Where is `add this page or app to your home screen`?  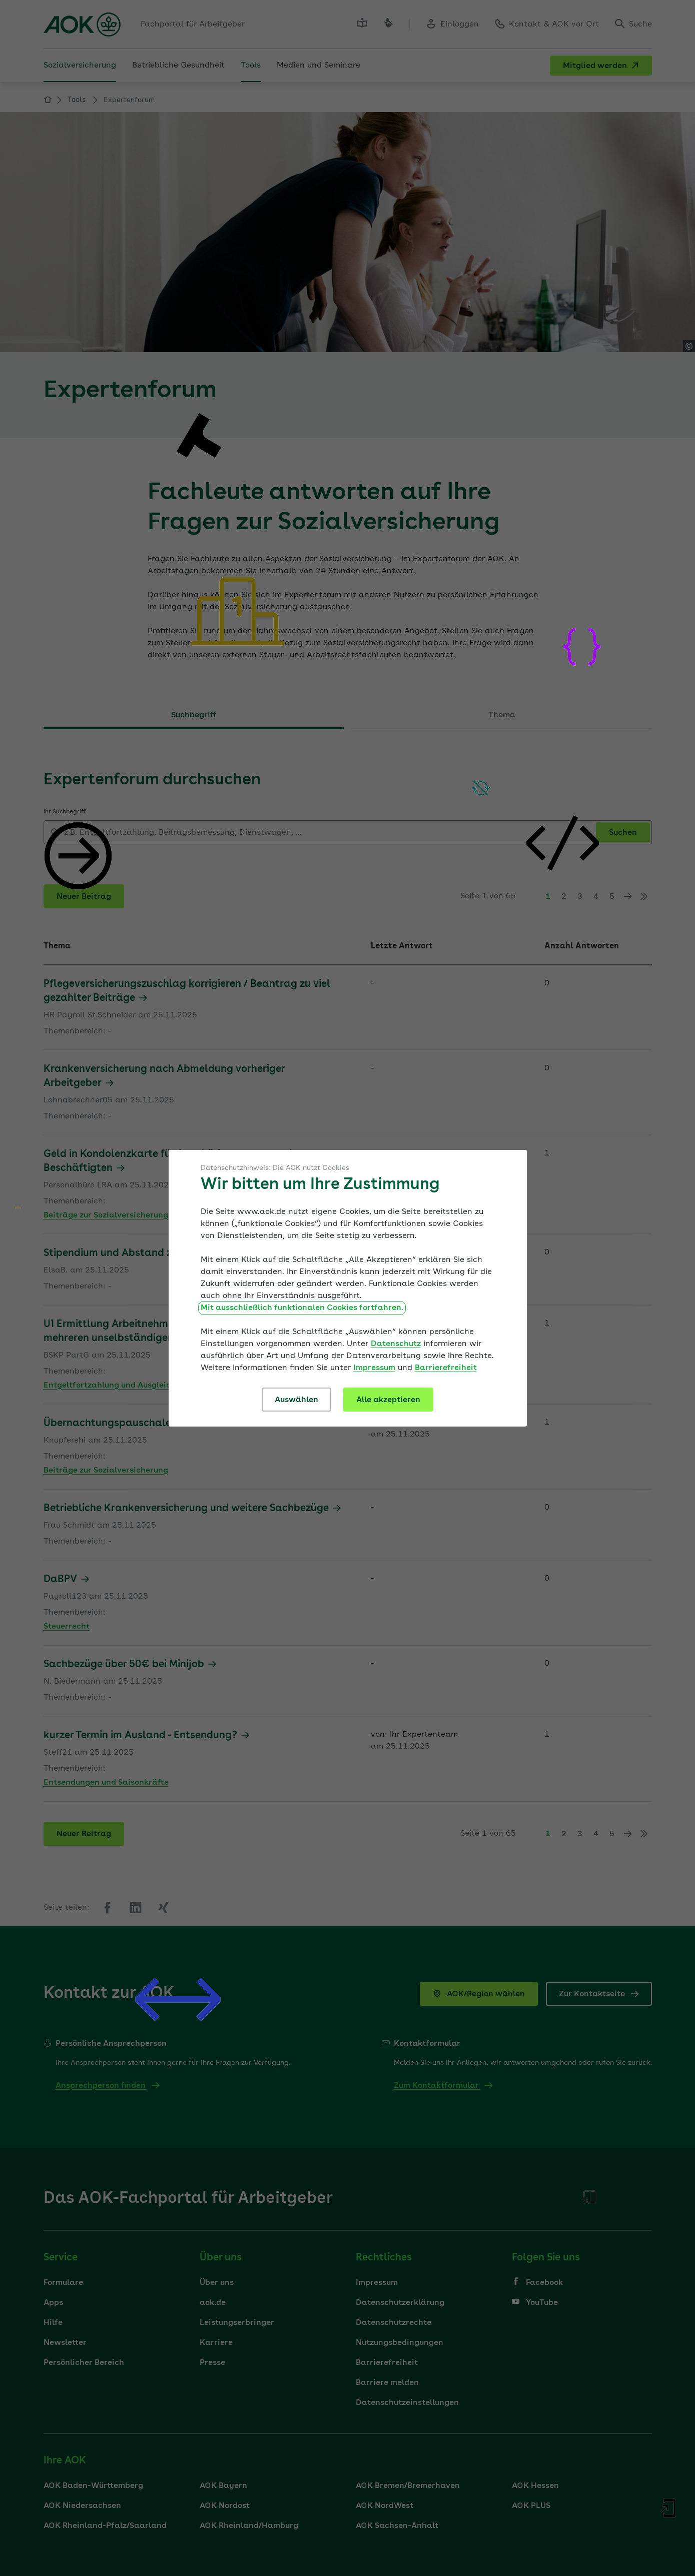 add this page or app to your home screen is located at coordinates (668, 2508).